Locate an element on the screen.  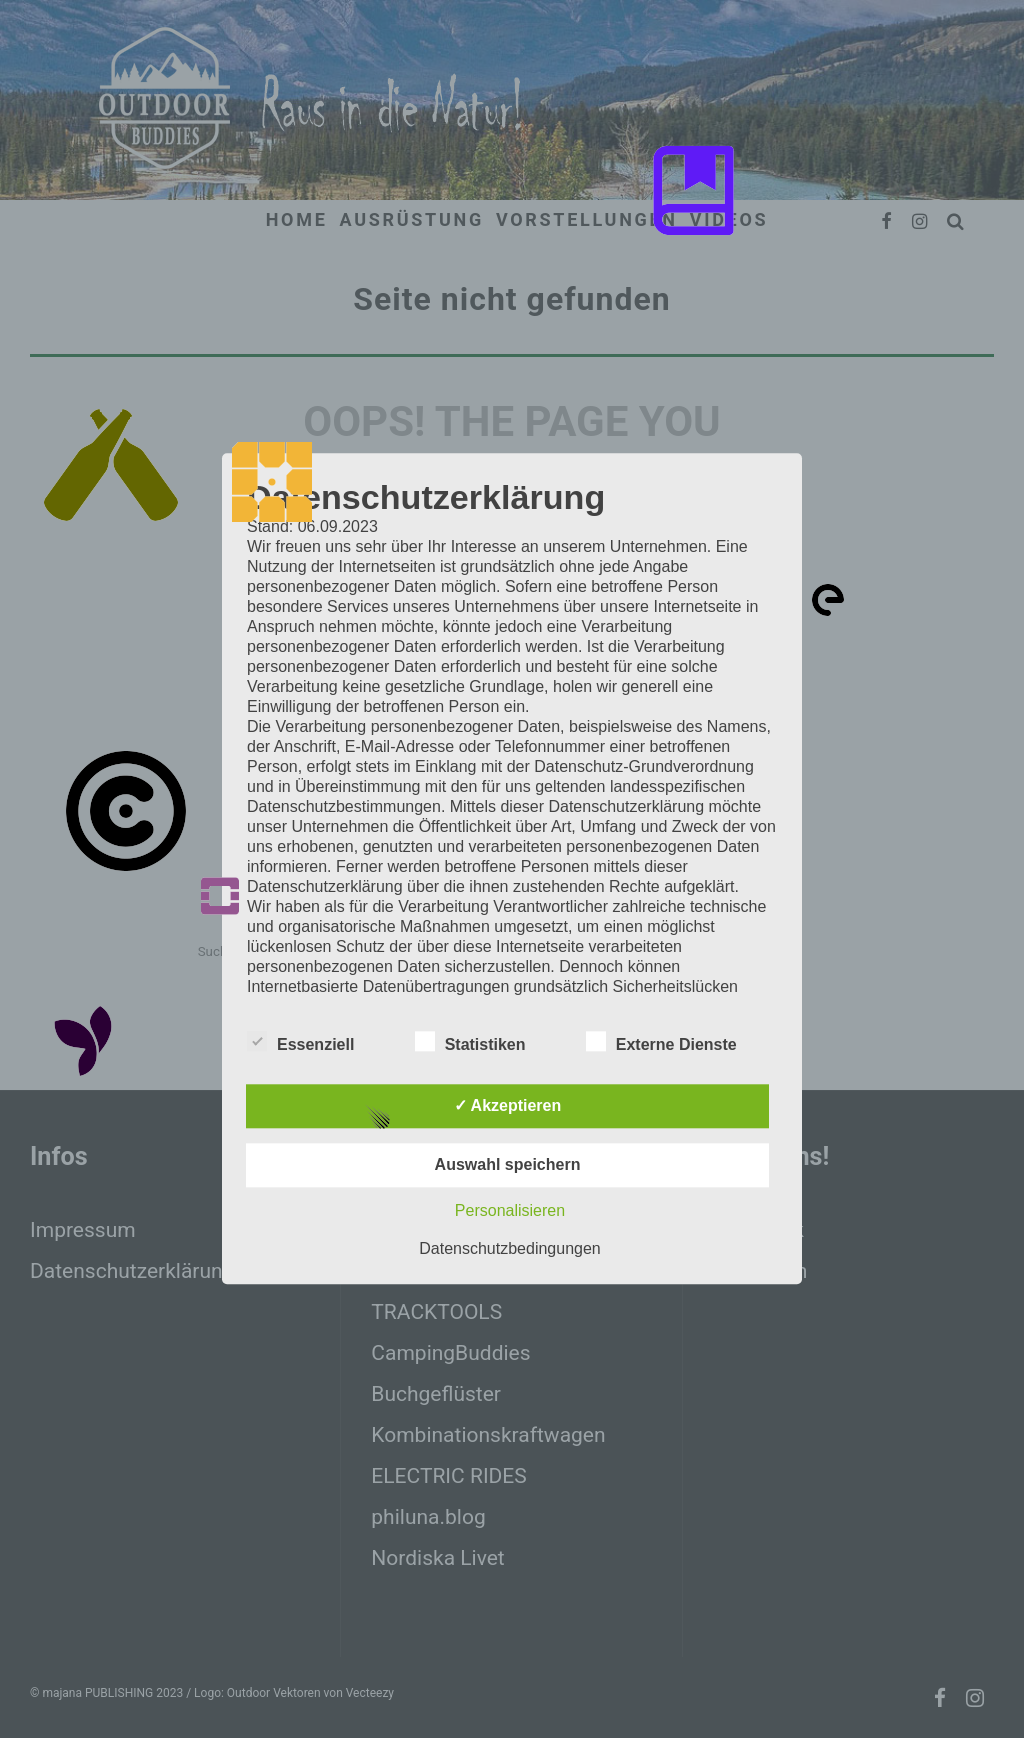
openstack cloud platform logo is located at coordinates (220, 896).